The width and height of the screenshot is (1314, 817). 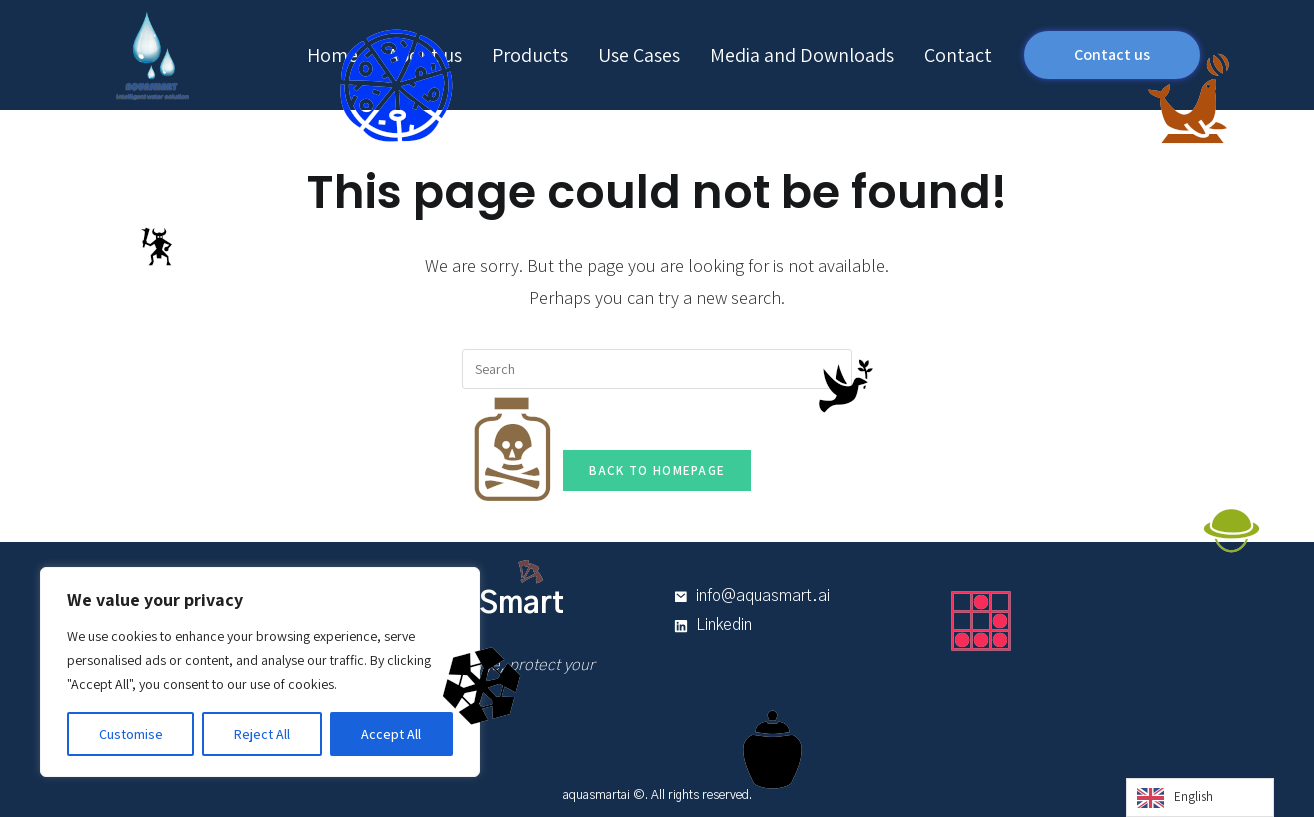 I want to click on food or restaurant category in a game menu, so click(x=396, y=85).